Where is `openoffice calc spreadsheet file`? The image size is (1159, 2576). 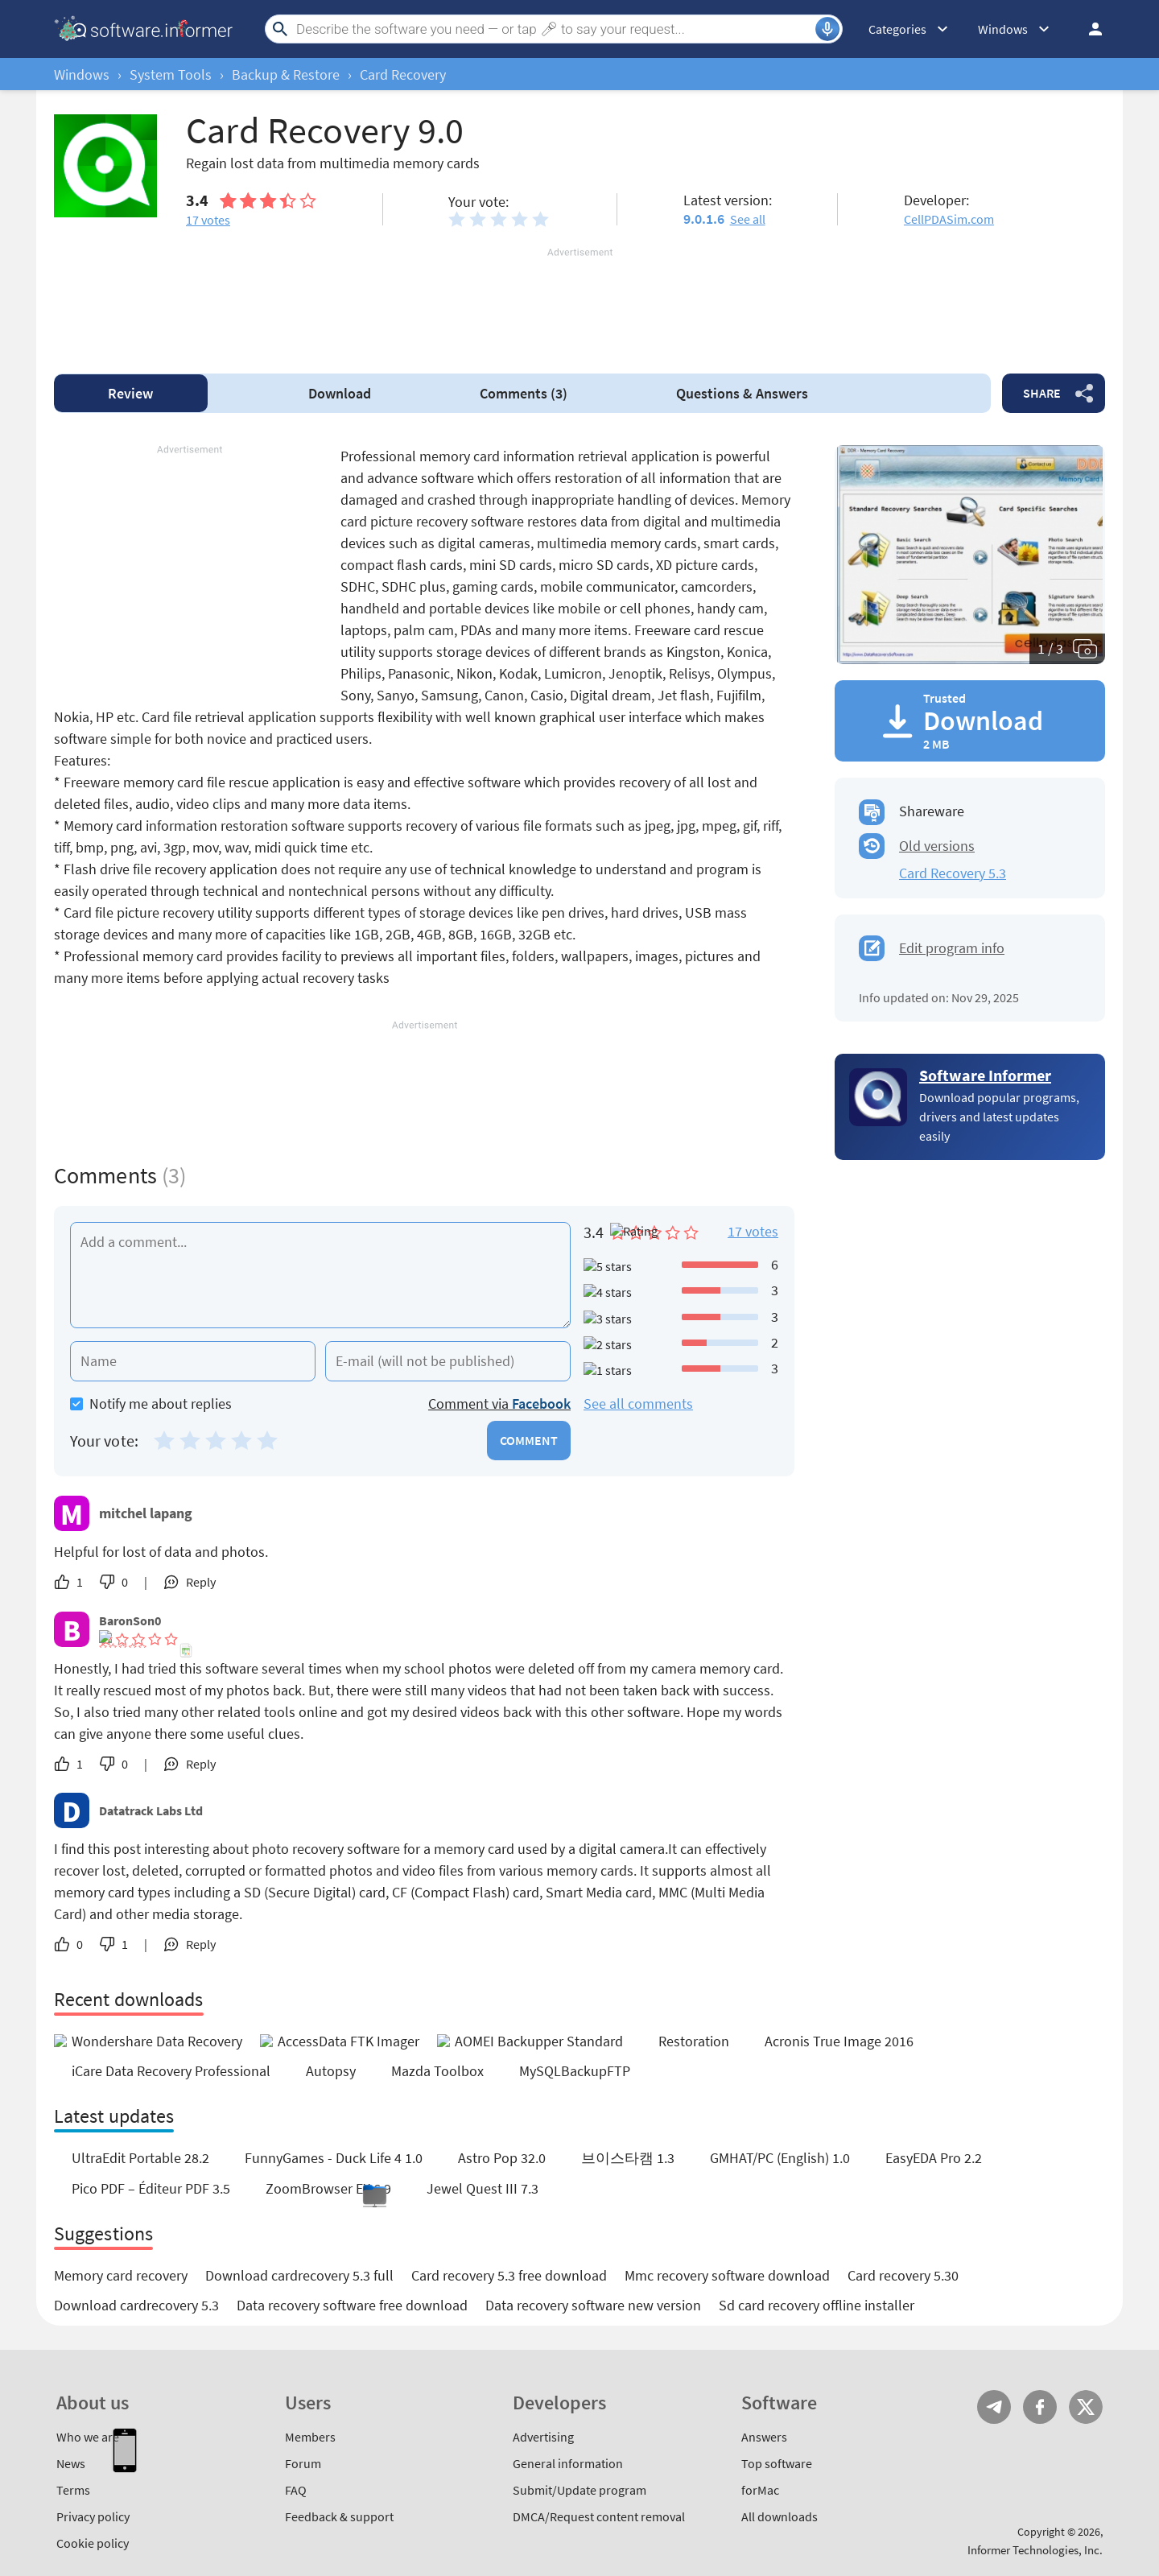
openoffice calc spreadsheet file is located at coordinates (186, 1650).